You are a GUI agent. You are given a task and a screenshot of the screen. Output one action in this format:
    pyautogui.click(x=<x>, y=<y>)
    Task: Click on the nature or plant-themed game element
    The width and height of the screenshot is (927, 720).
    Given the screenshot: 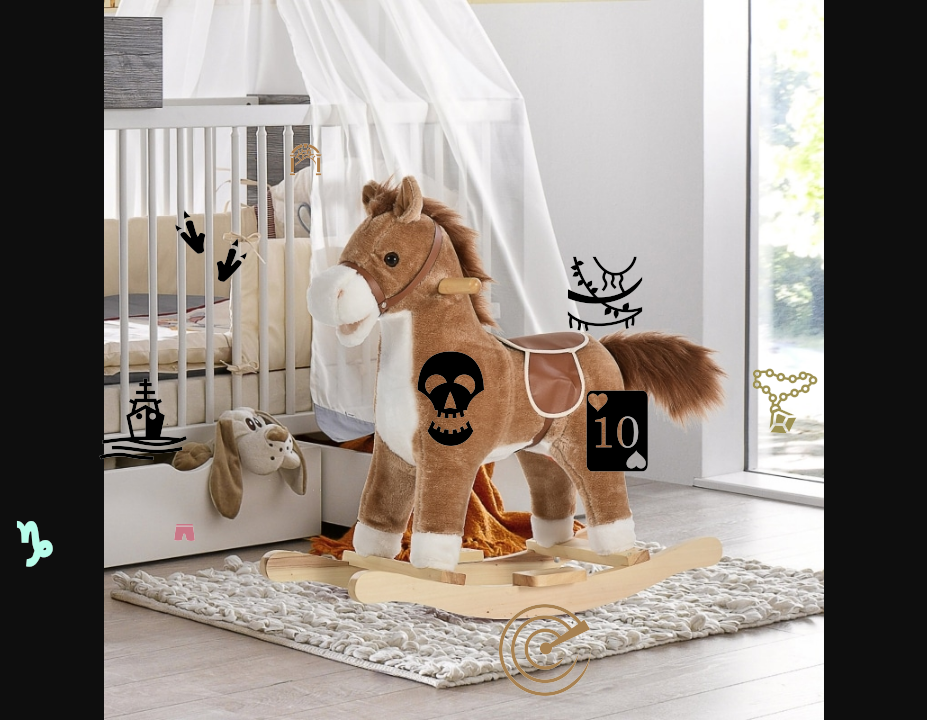 What is the action you would take?
    pyautogui.click(x=605, y=294)
    